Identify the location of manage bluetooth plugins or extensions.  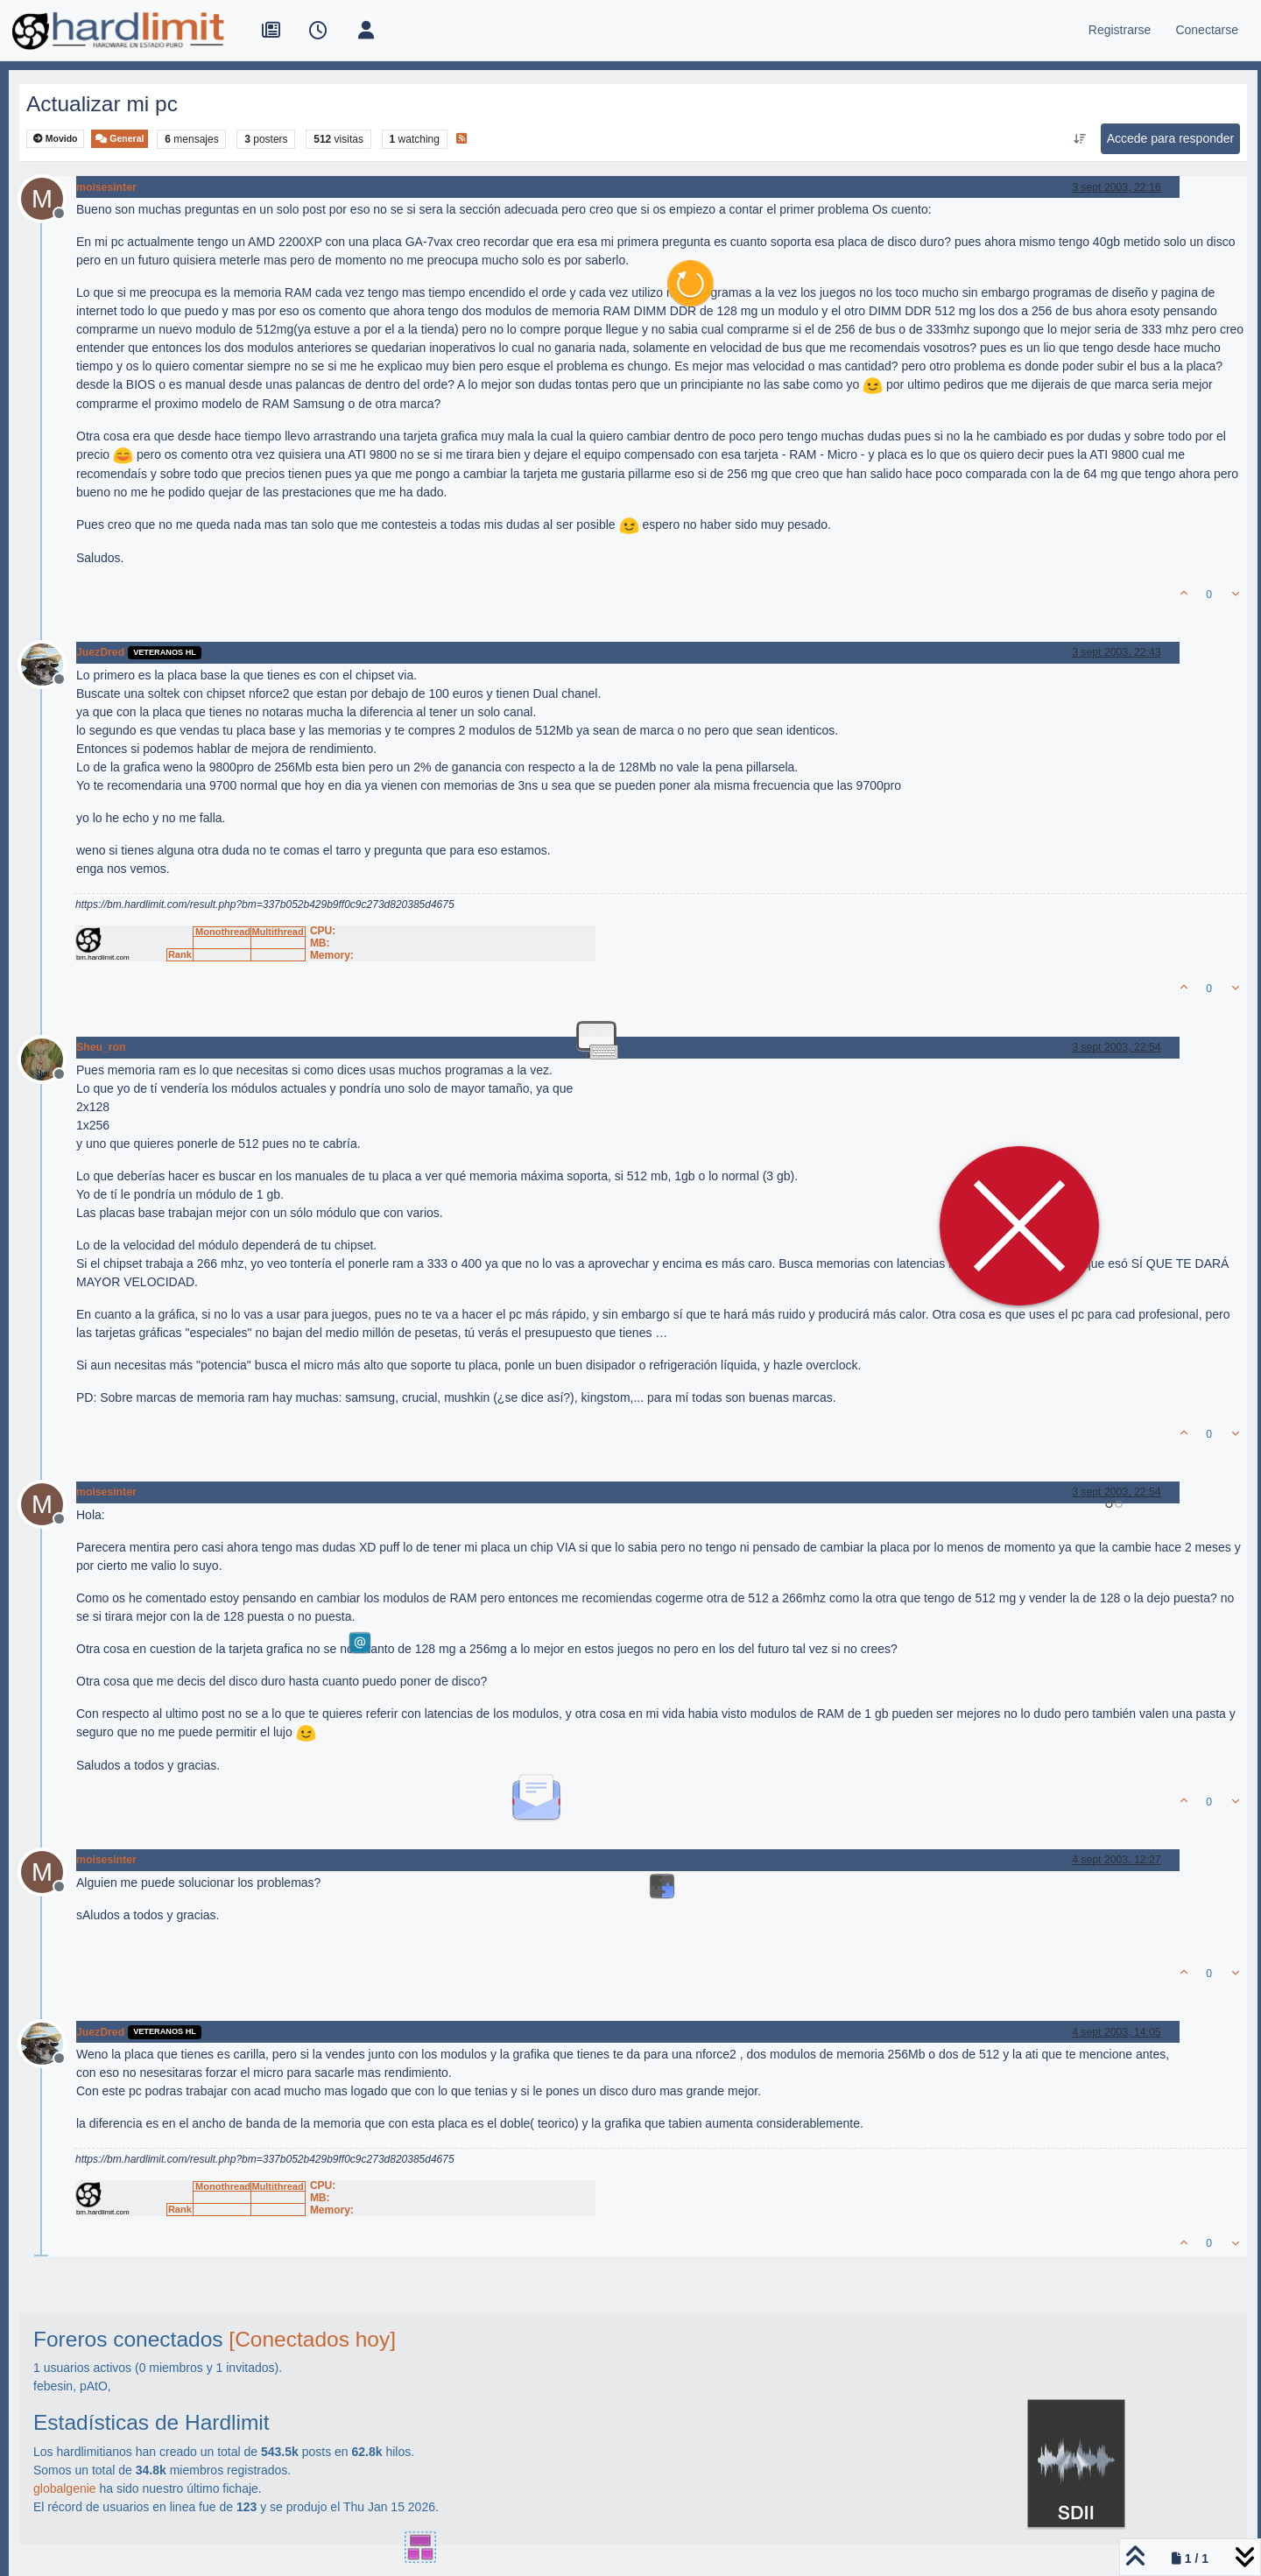
(662, 1886).